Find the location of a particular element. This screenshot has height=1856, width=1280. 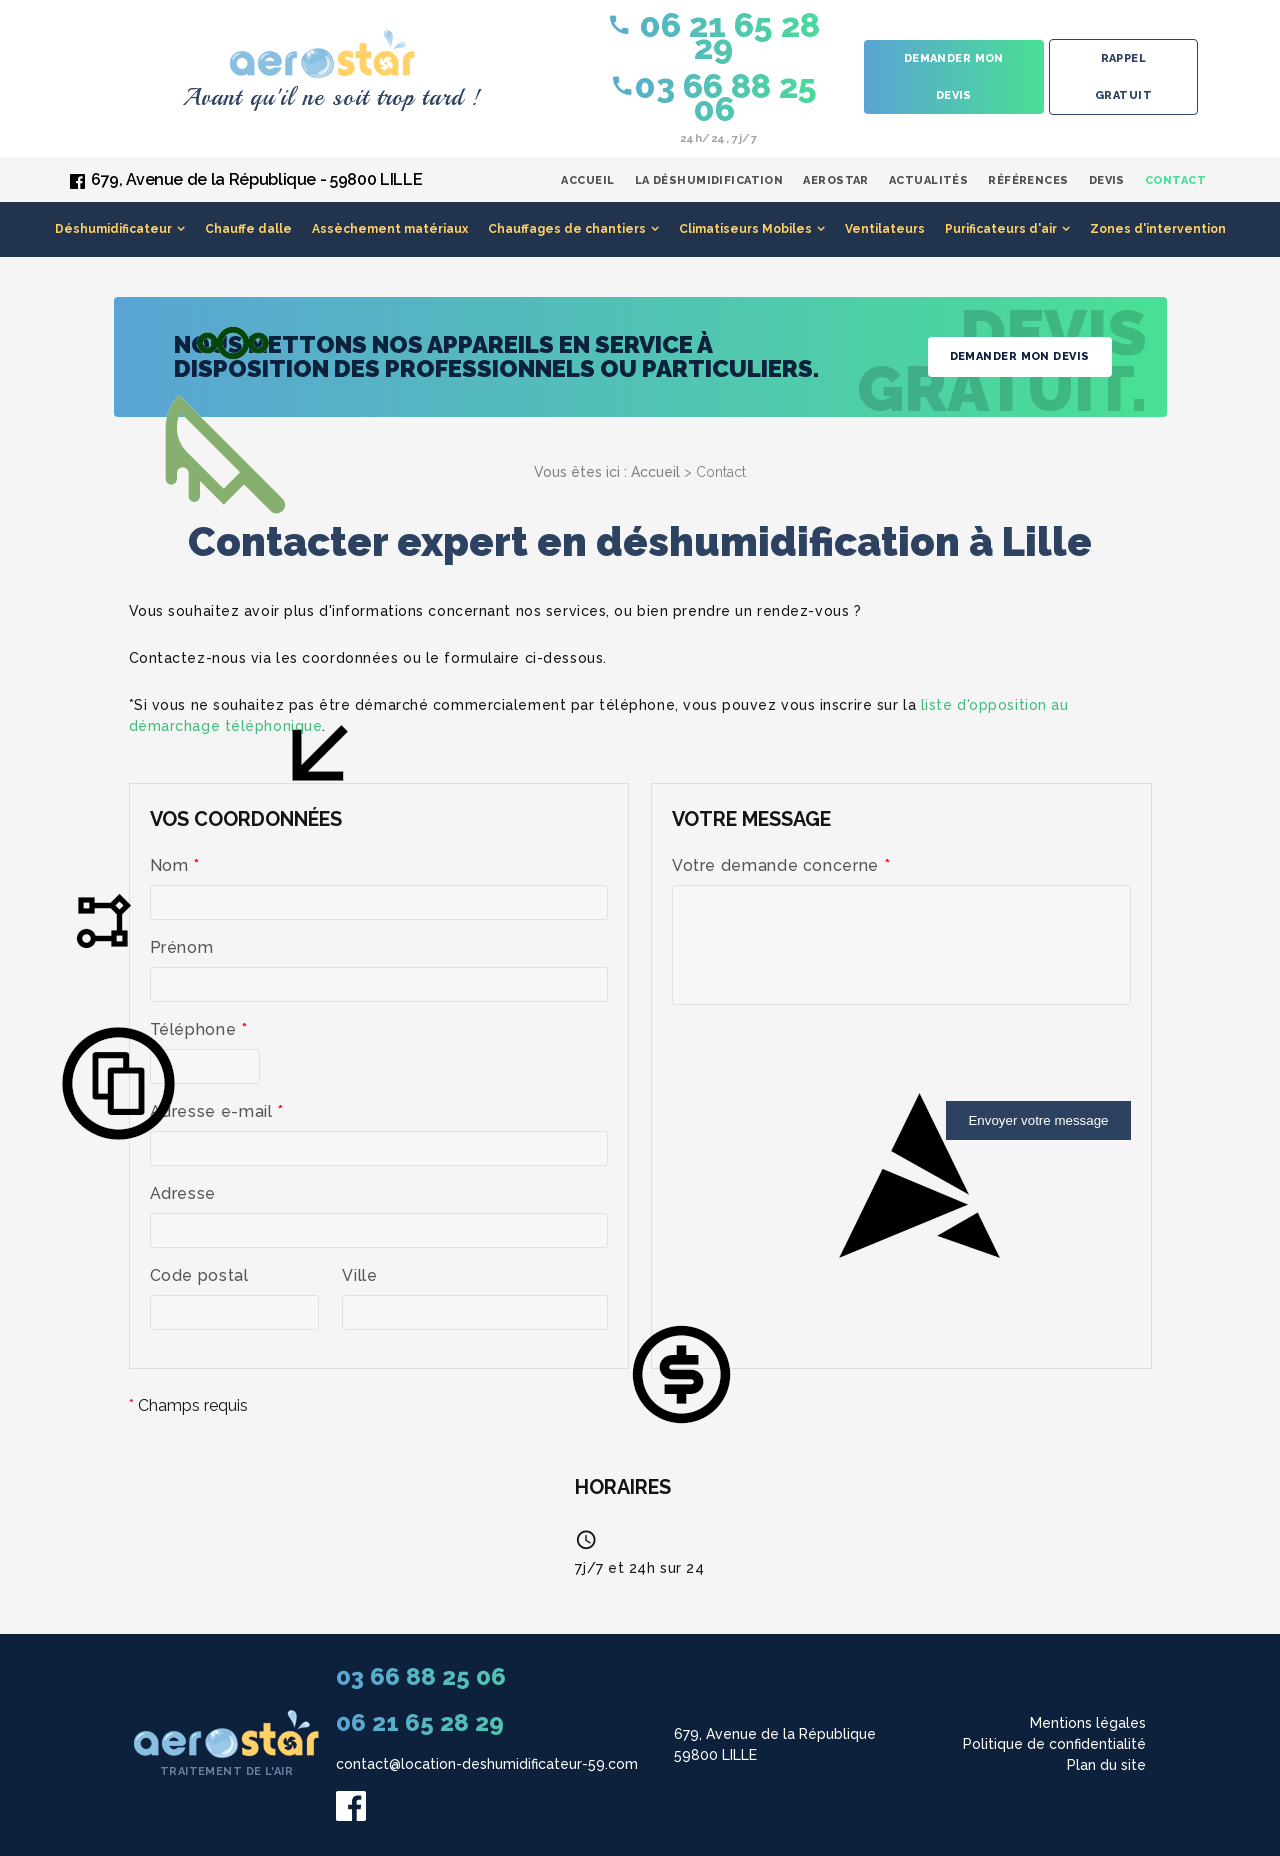

artix linux logo is located at coordinates (919, 1175).